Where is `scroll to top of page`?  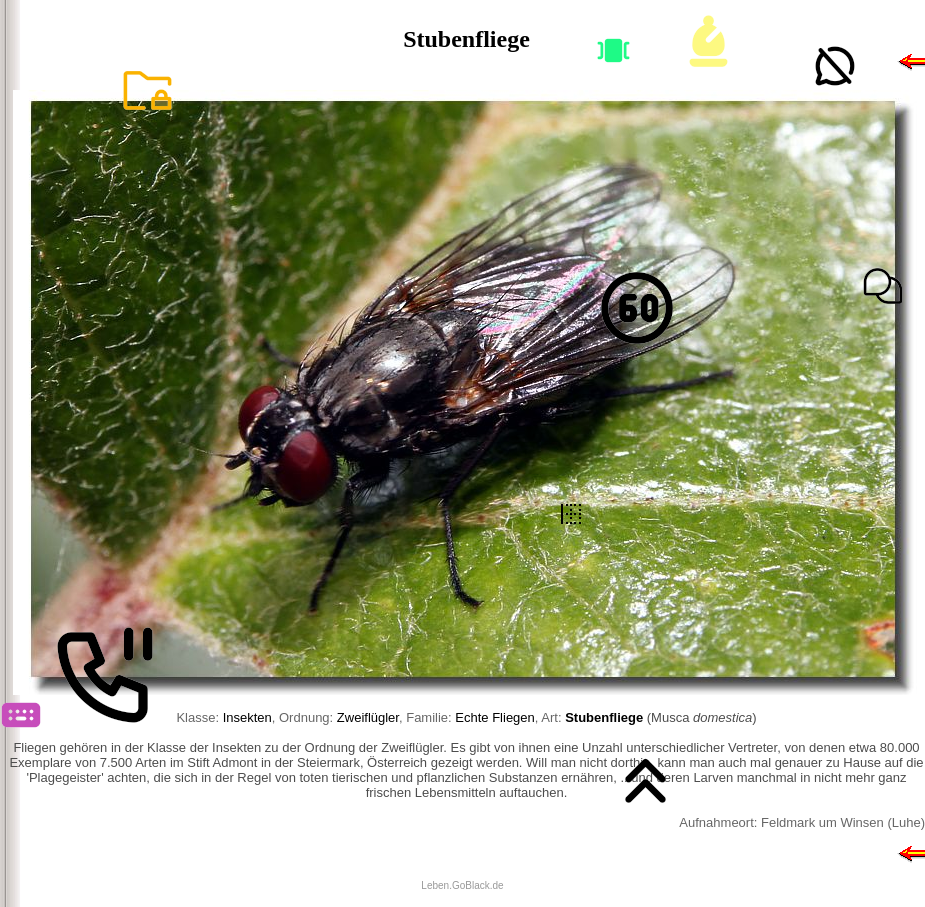 scroll to top of page is located at coordinates (645, 782).